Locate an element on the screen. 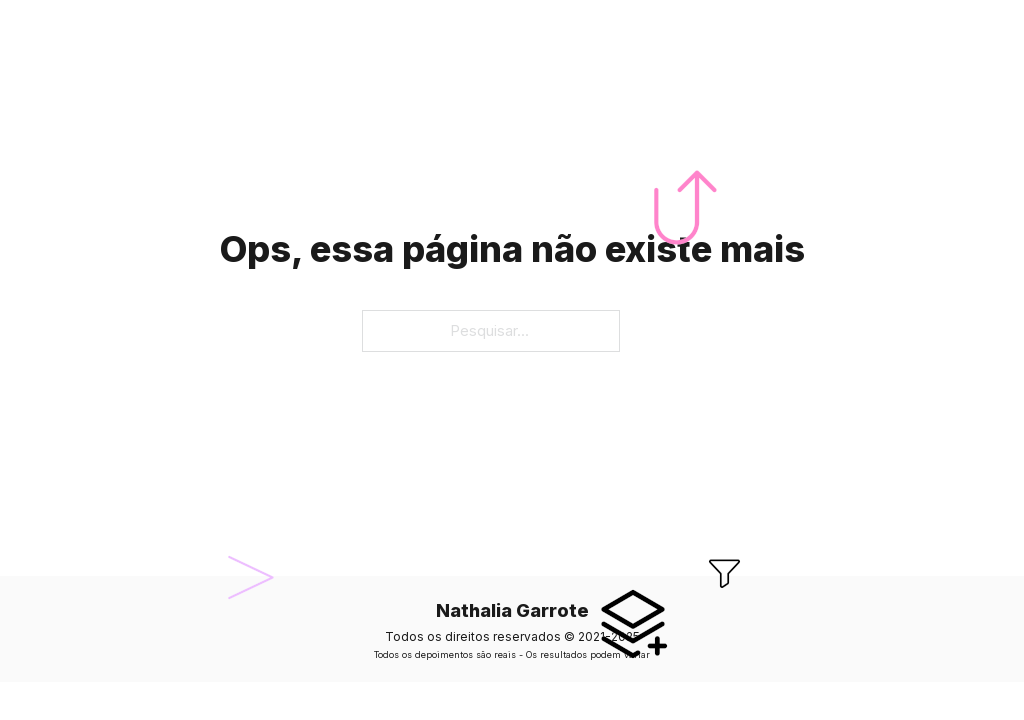  redo or repeat last action is located at coordinates (682, 207).